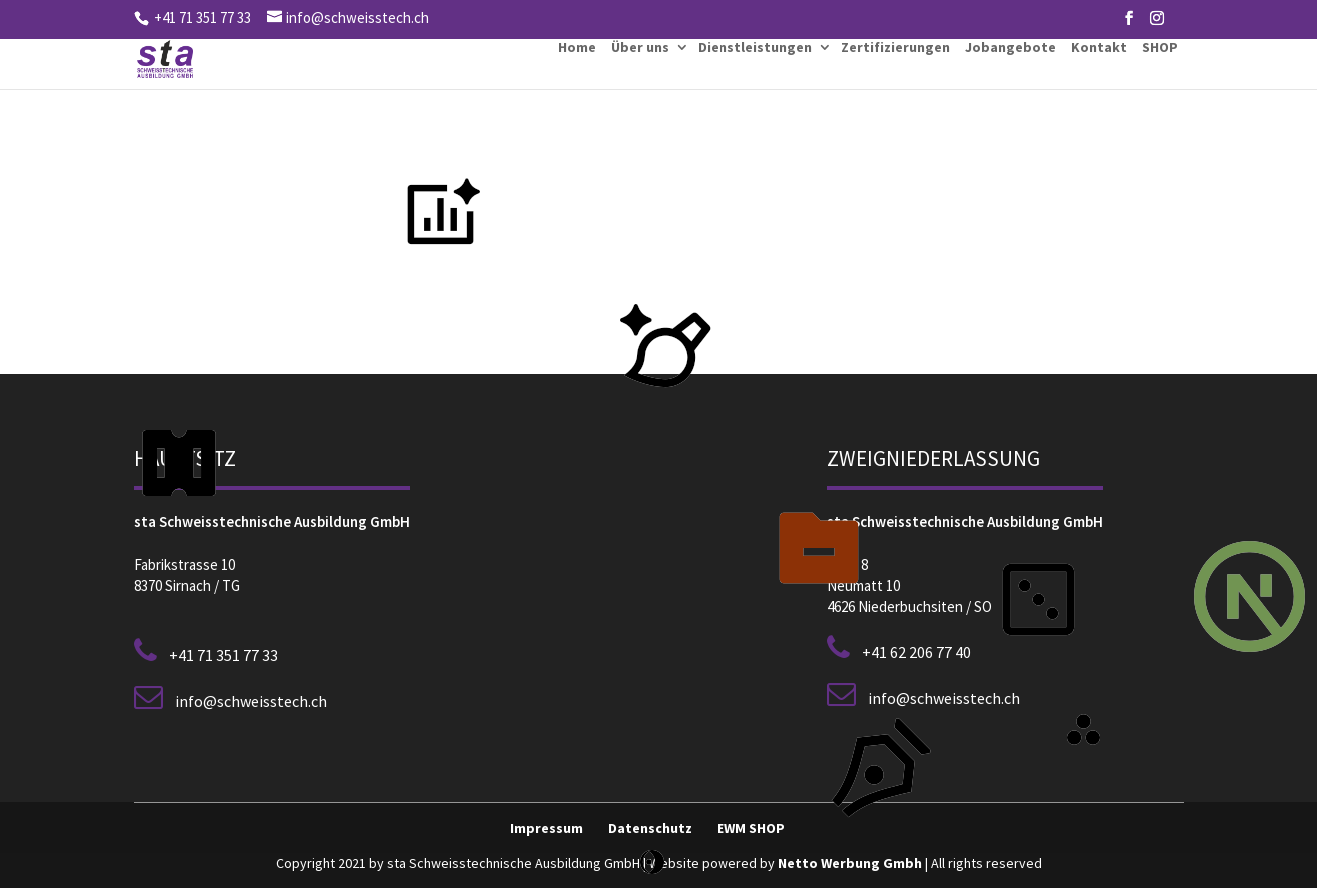  Describe the element at coordinates (819, 548) in the screenshot. I see `remove a folder` at that location.